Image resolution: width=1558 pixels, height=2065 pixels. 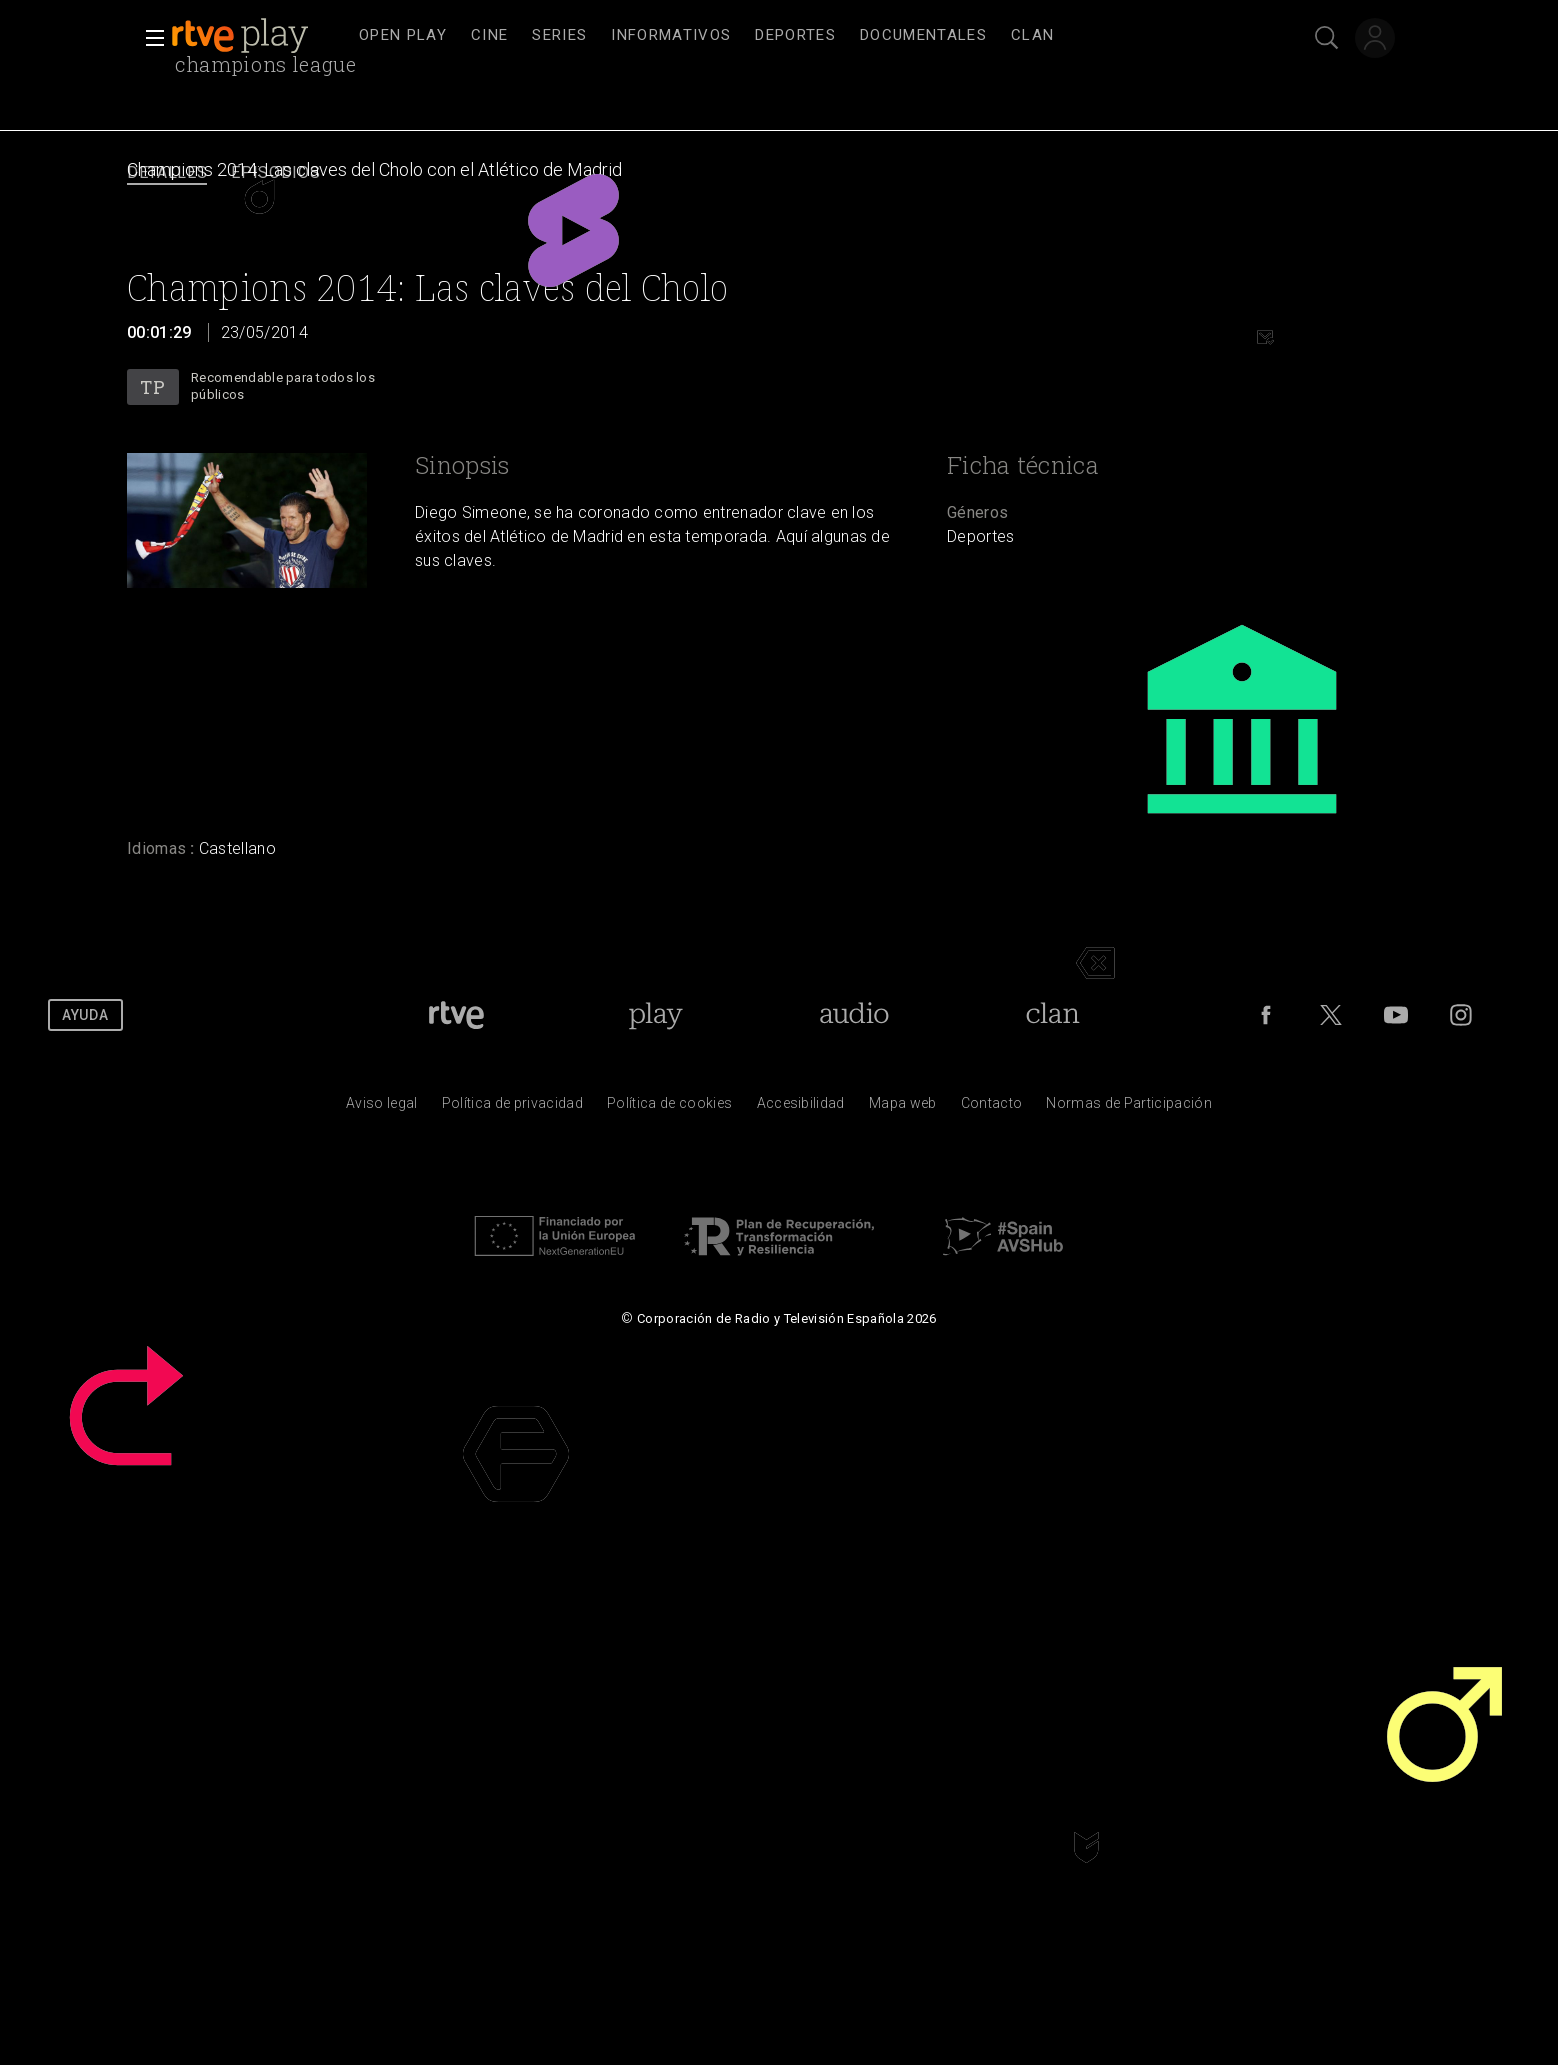 I want to click on delete or backspace text input, so click(x=1097, y=963).